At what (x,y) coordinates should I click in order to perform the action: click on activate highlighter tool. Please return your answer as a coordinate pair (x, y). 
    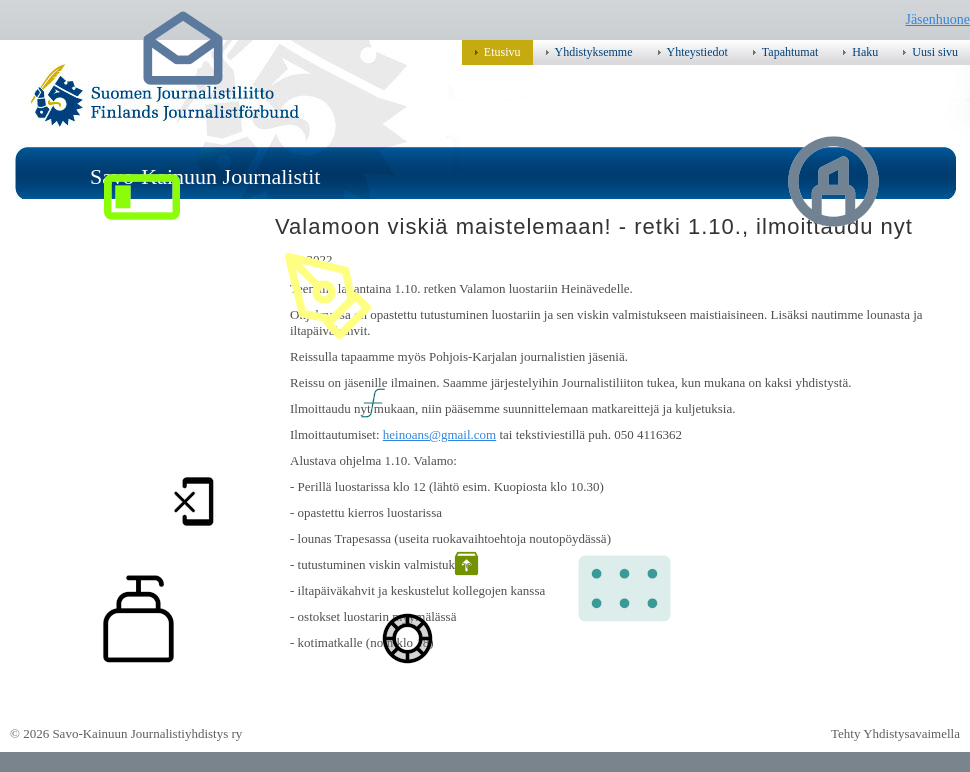
    Looking at the image, I should click on (833, 181).